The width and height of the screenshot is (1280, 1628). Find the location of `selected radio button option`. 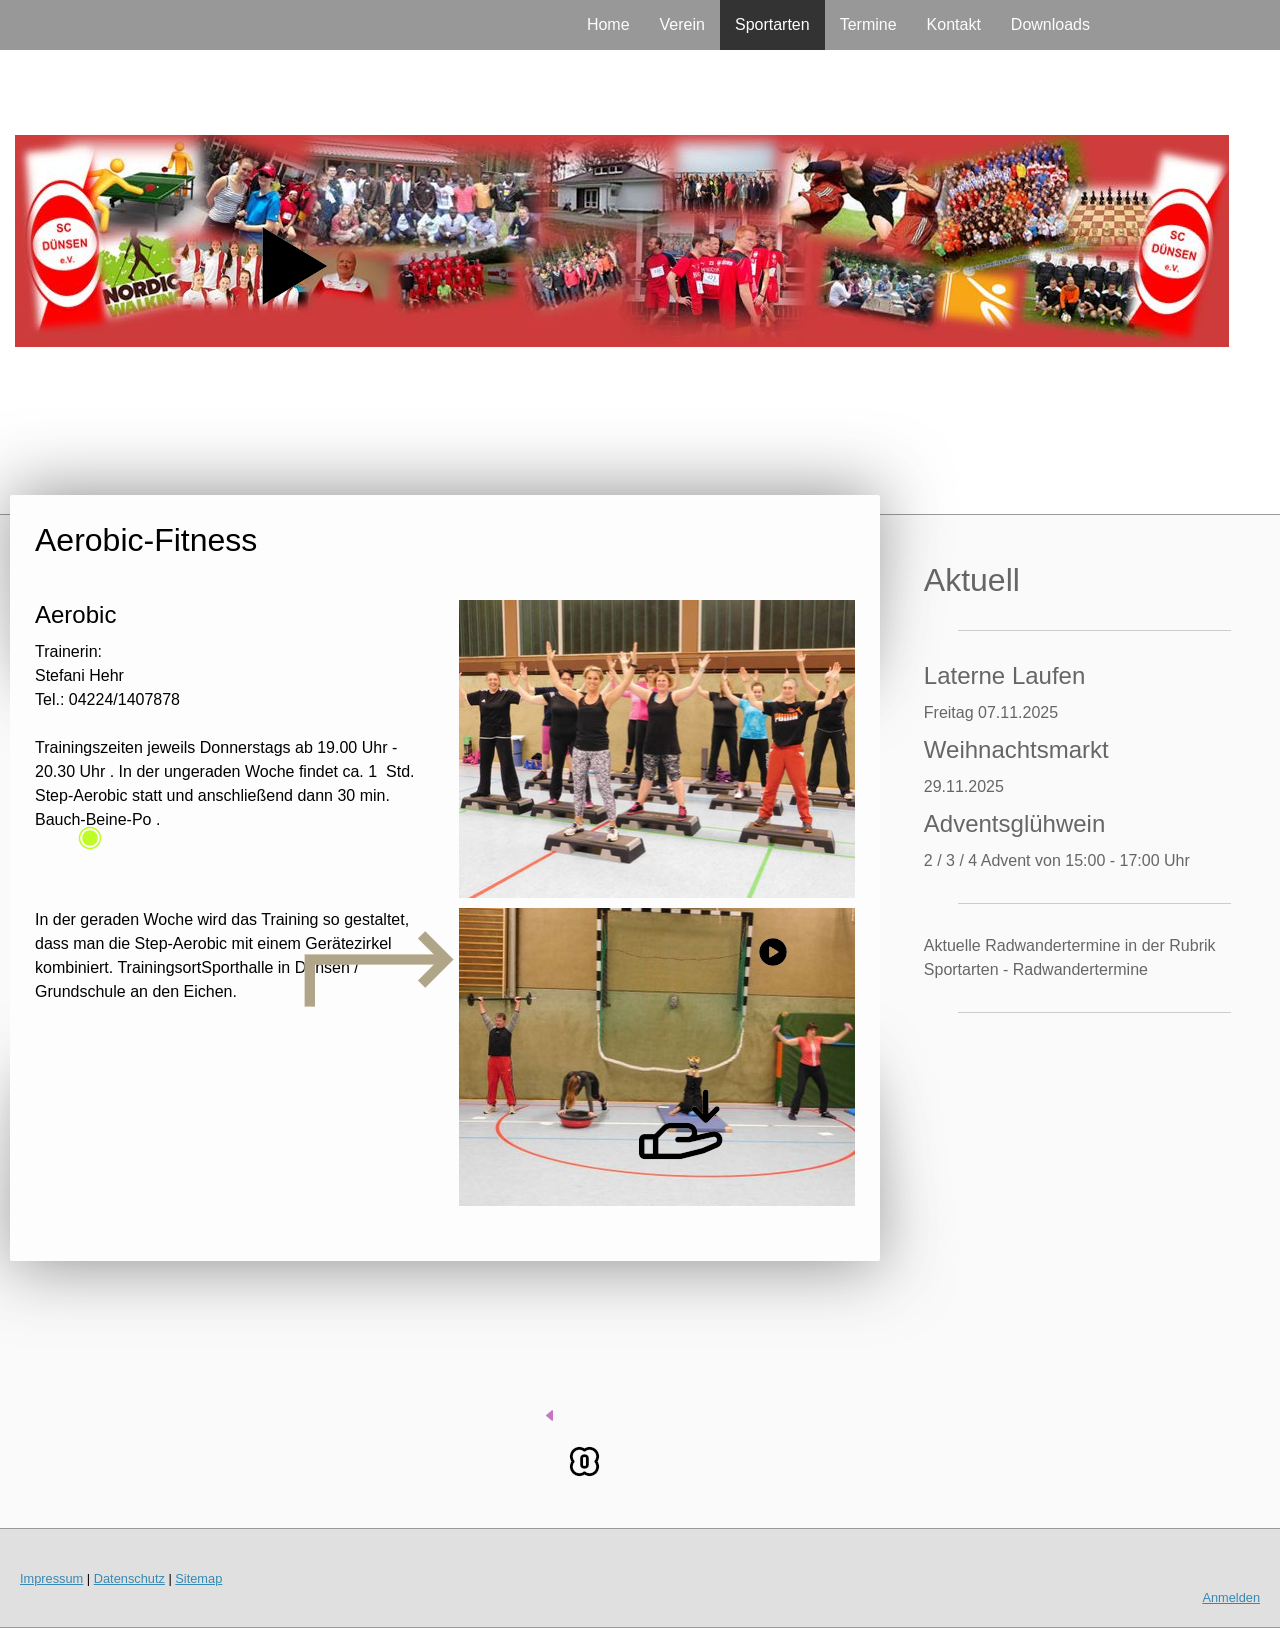

selected radio button option is located at coordinates (90, 838).